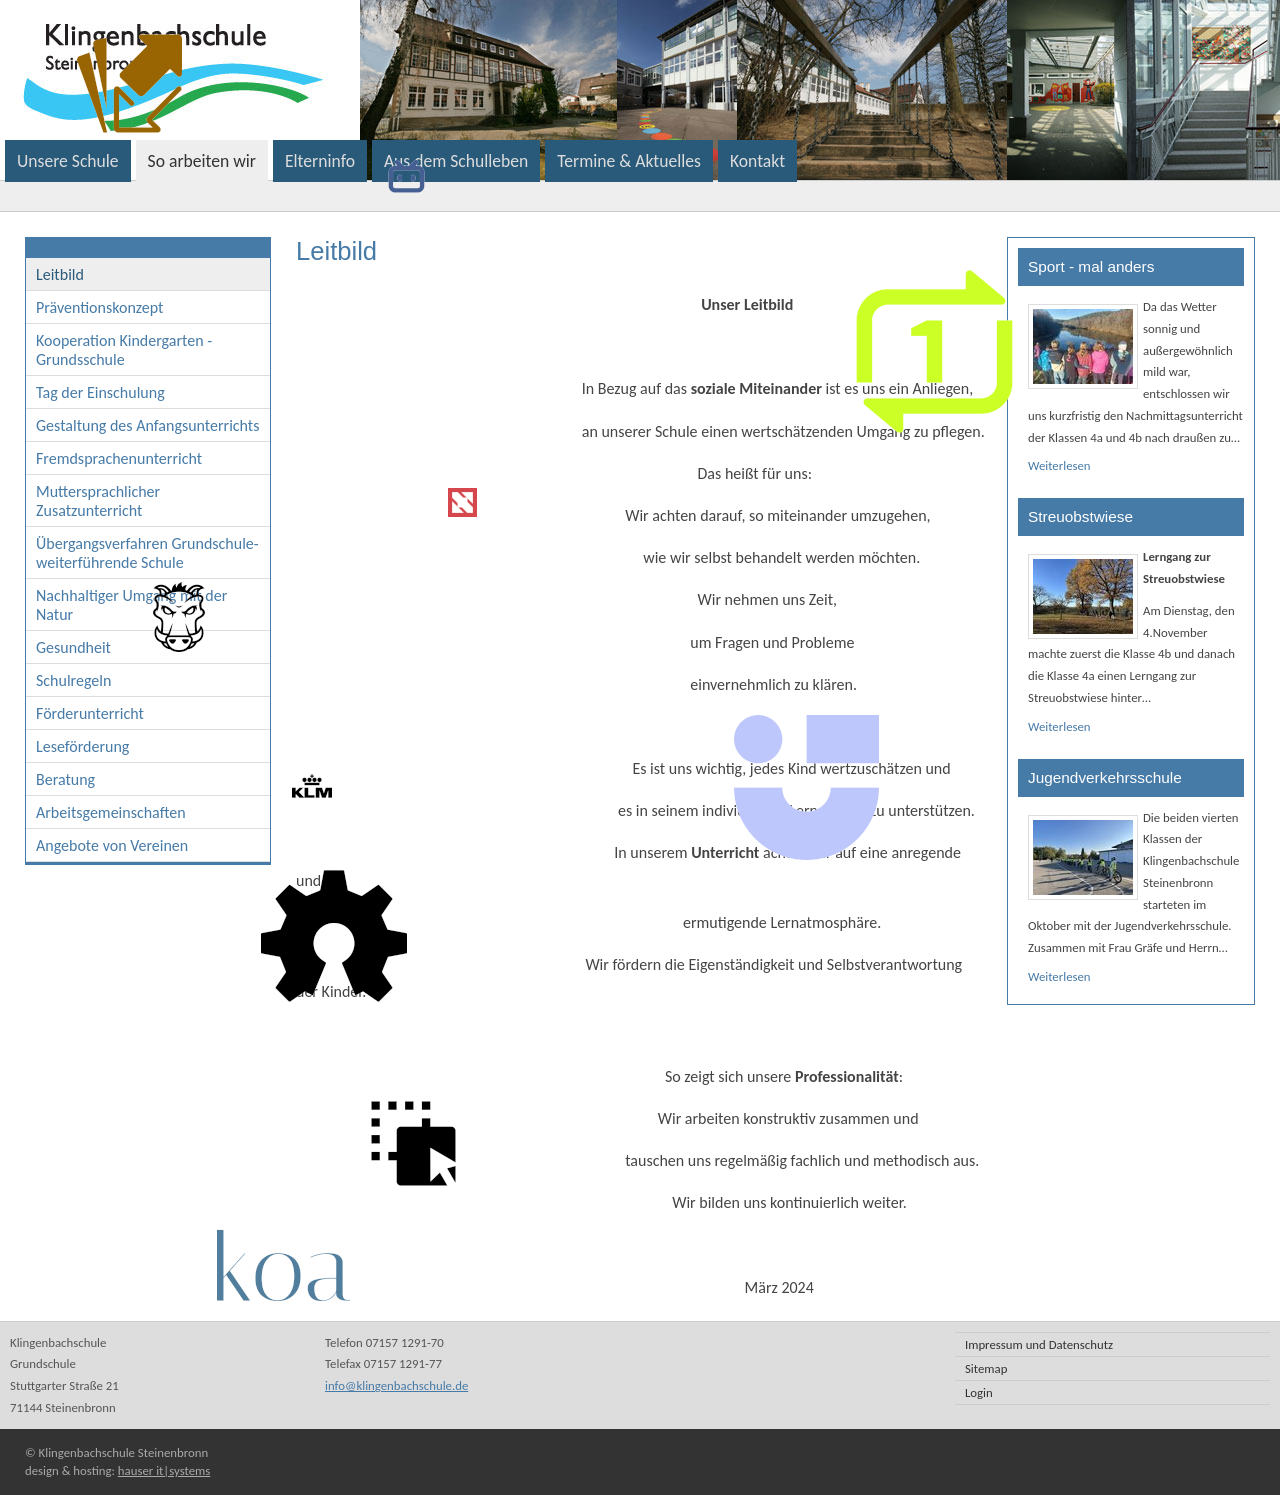 Image resolution: width=1280 pixels, height=1495 pixels. What do you see at coordinates (934, 351) in the screenshot?
I see `repeat the current track` at bounding box center [934, 351].